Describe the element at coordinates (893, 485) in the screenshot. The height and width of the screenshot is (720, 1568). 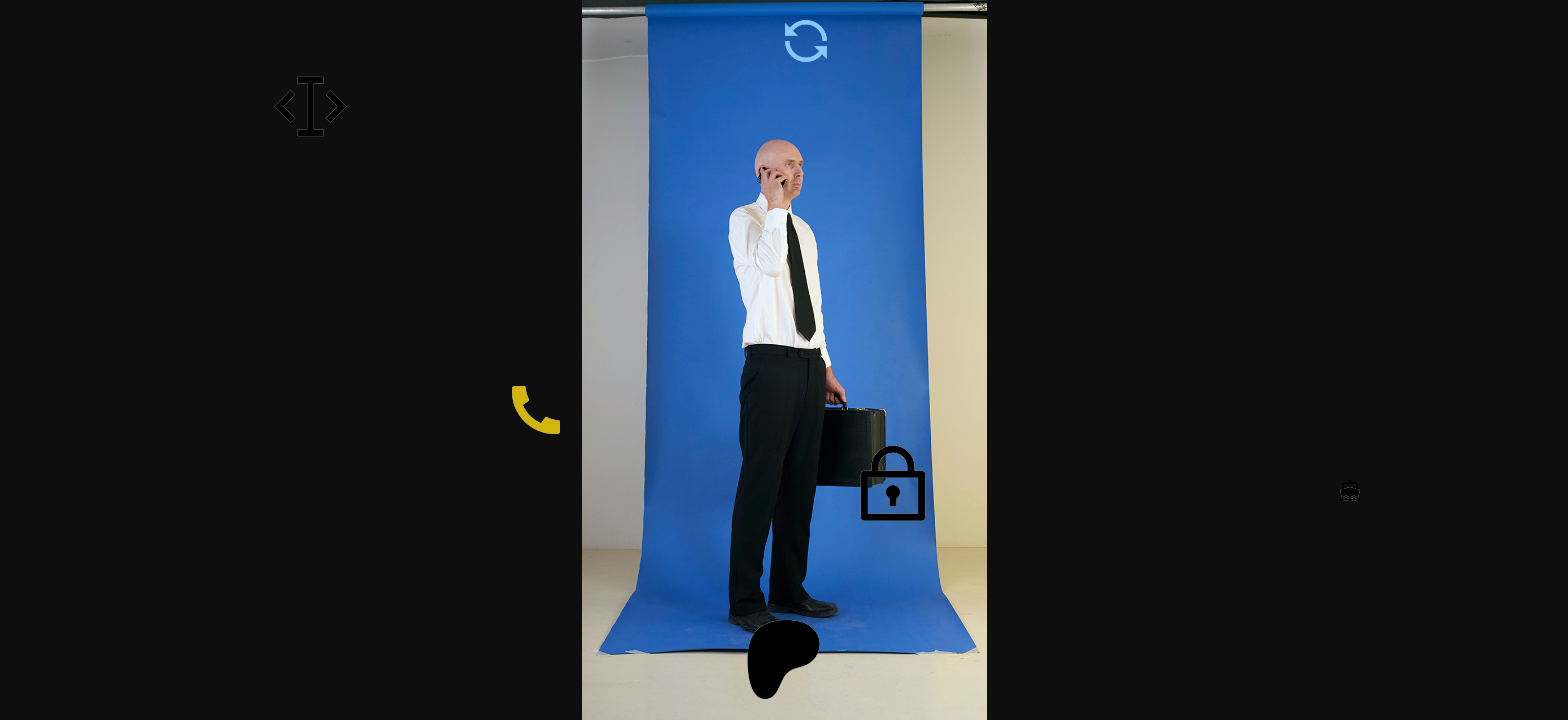
I see `lock or secure this item` at that location.